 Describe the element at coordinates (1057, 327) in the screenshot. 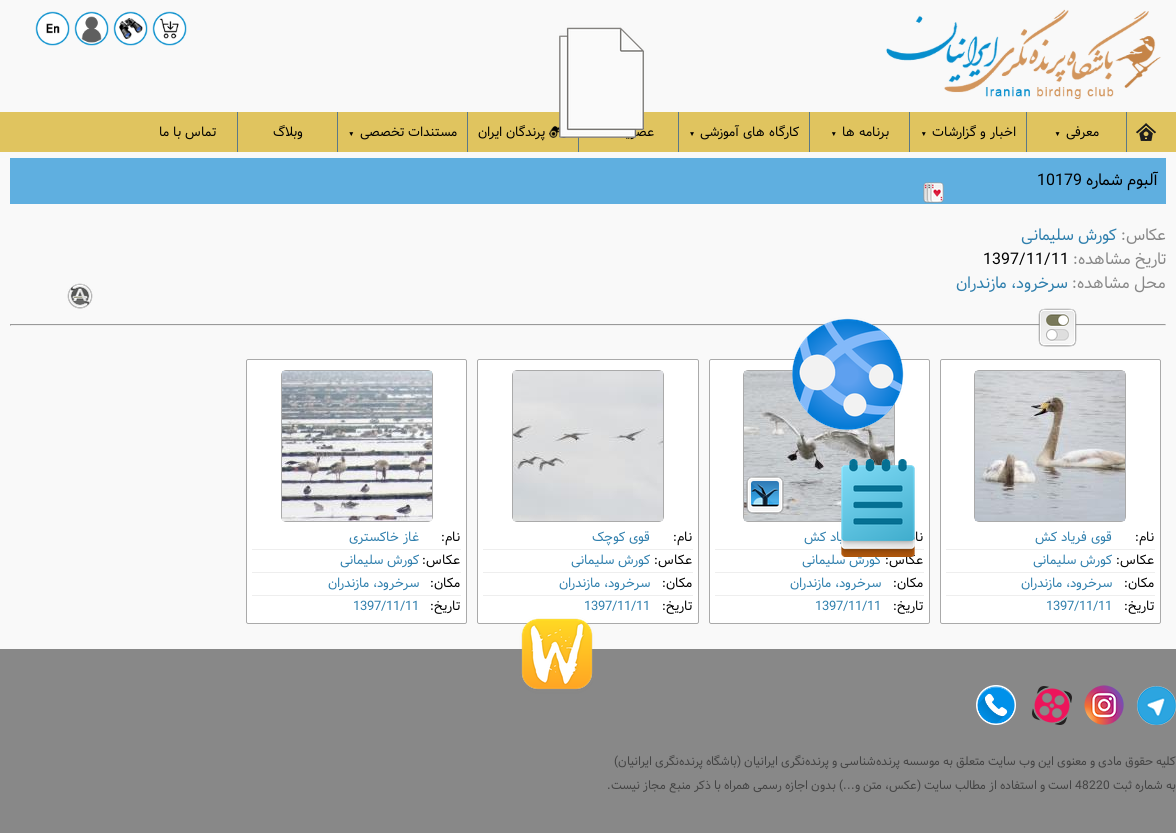

I see `access system settings or preferences` at that location.